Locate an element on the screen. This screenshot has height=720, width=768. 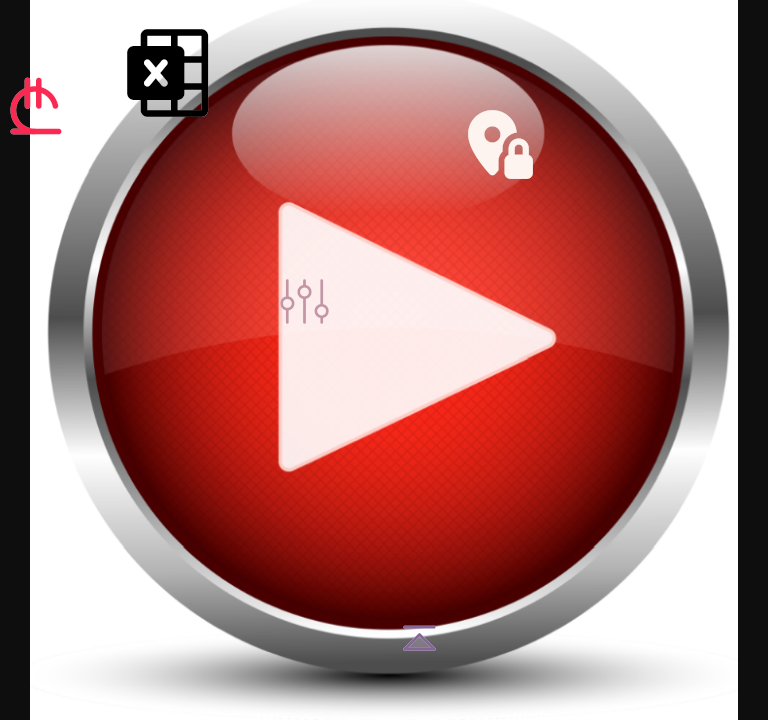
indicates georgian lari currency is located at coordinates (36, 106).